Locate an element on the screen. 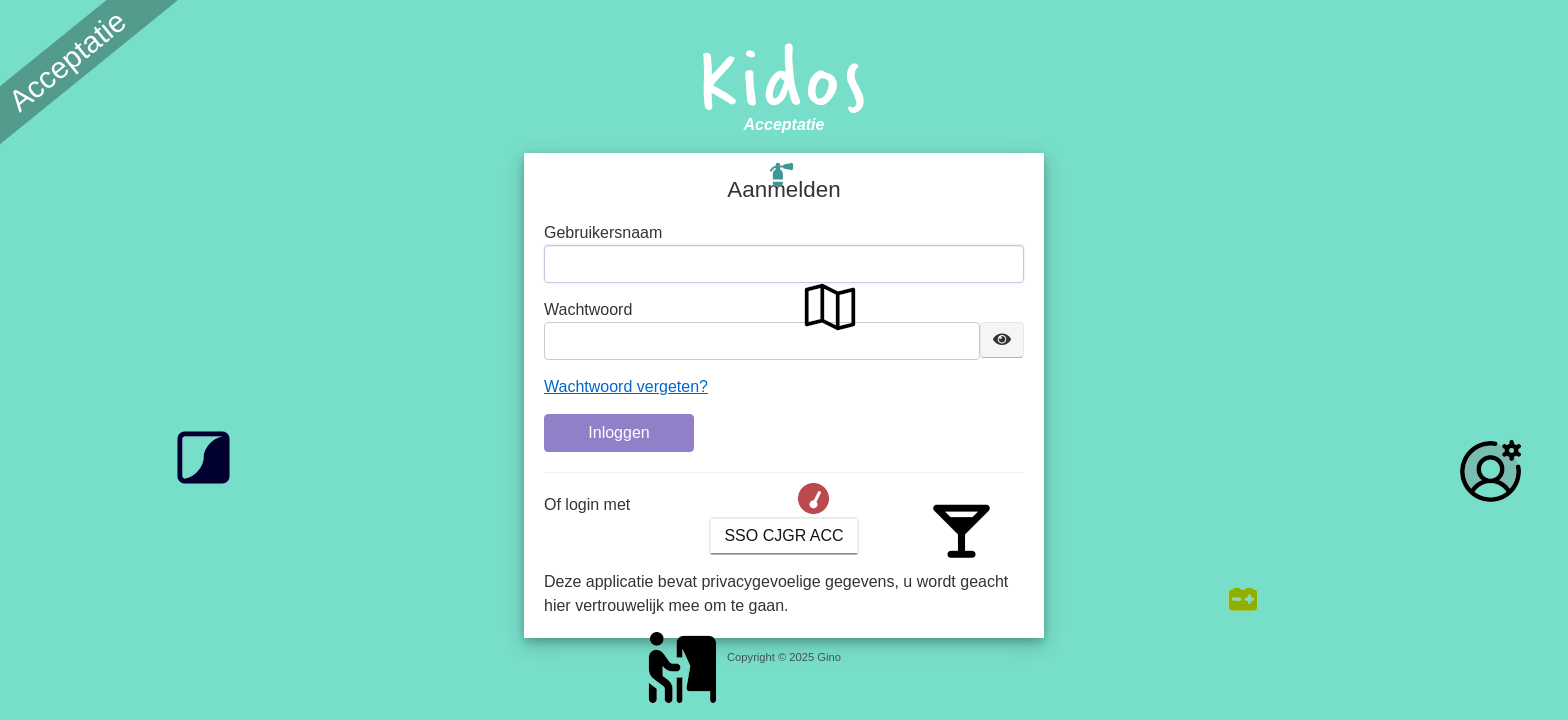  view performance or speed metrics is located at coordinates (813, 498).